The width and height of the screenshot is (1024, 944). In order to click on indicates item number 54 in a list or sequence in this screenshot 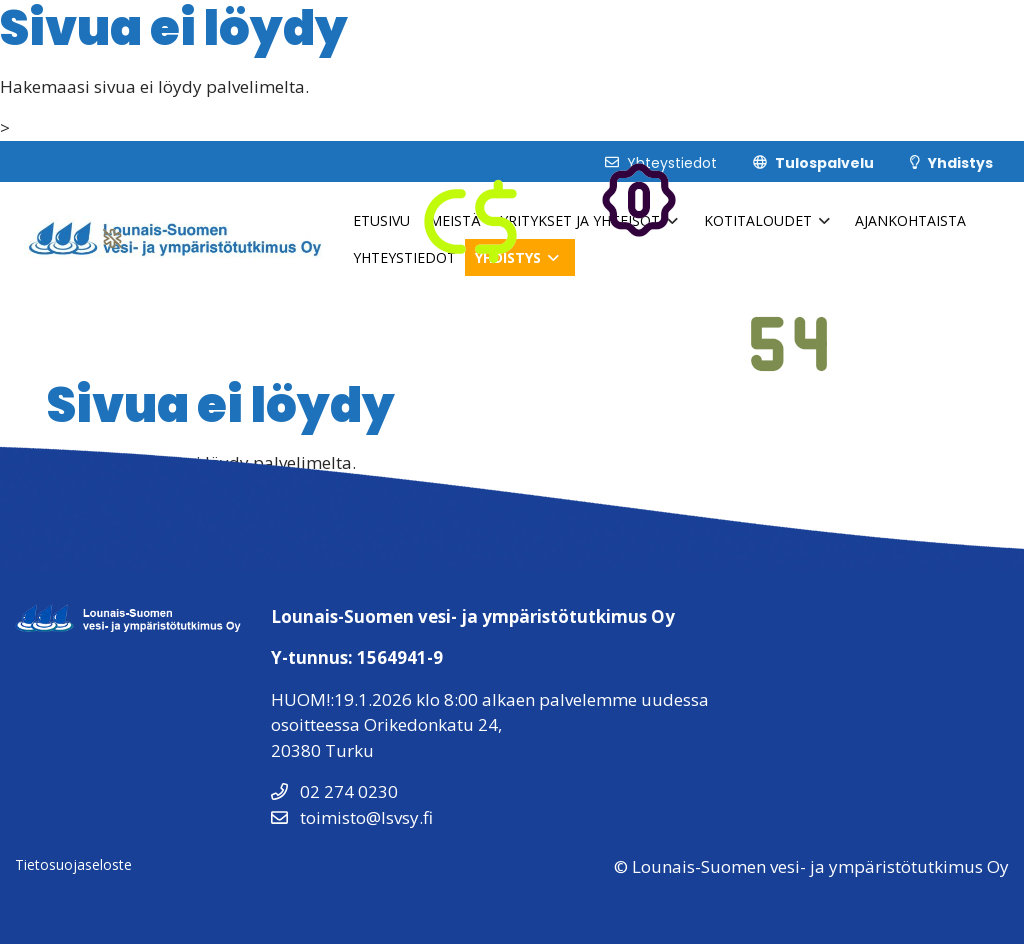, I will do `click(789, 344)`.